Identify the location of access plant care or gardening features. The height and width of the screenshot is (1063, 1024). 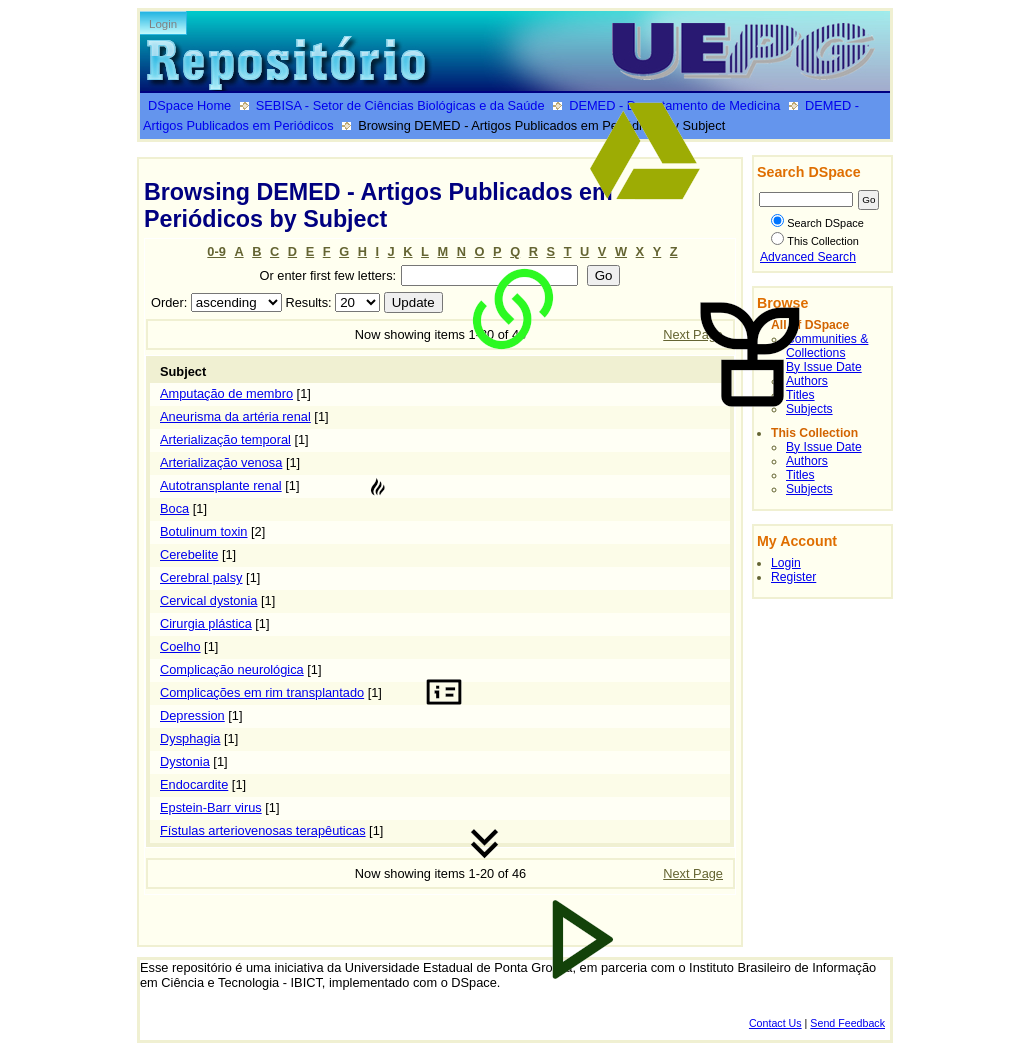
(752, 354).